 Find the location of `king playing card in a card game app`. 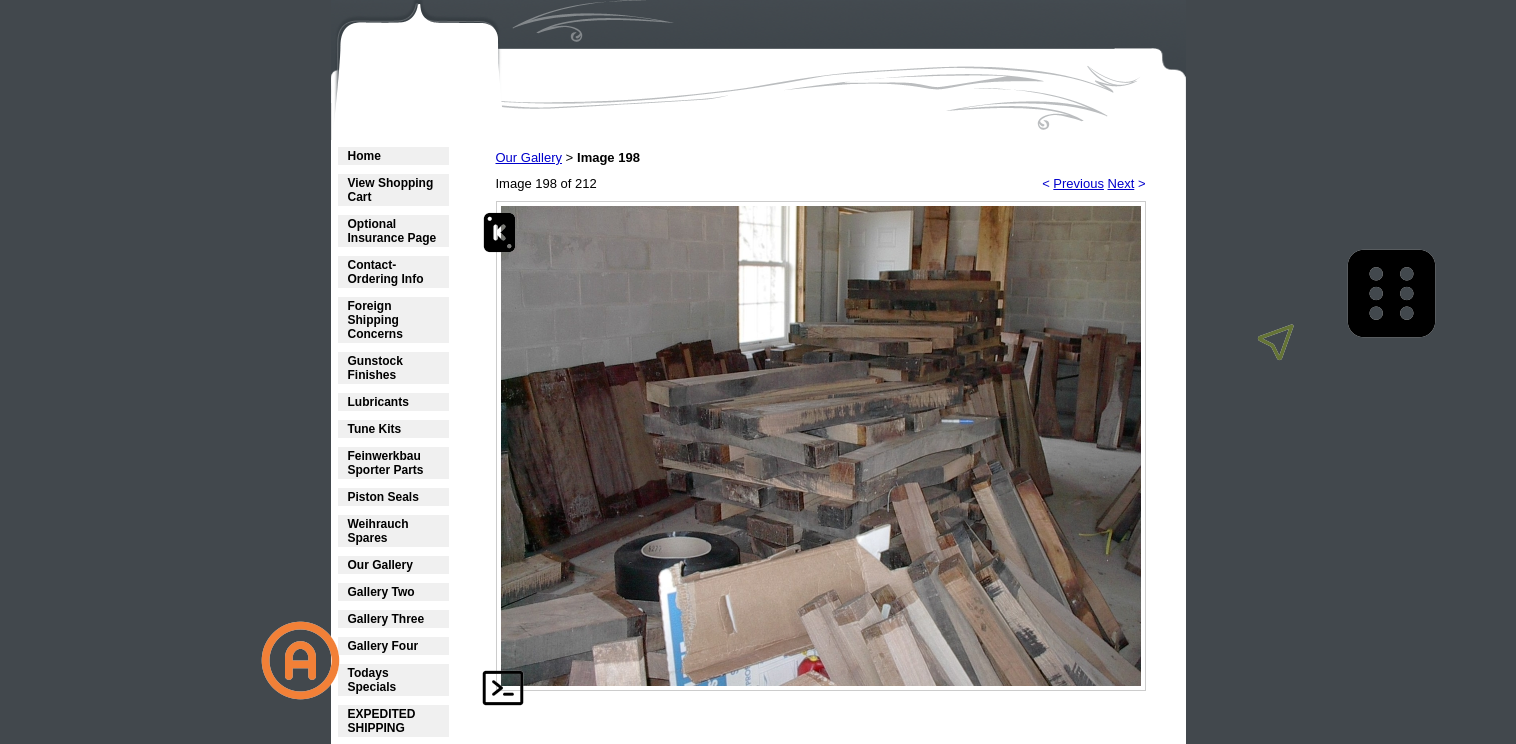

king playing card in a card game app is located at coordinates (499, 232).